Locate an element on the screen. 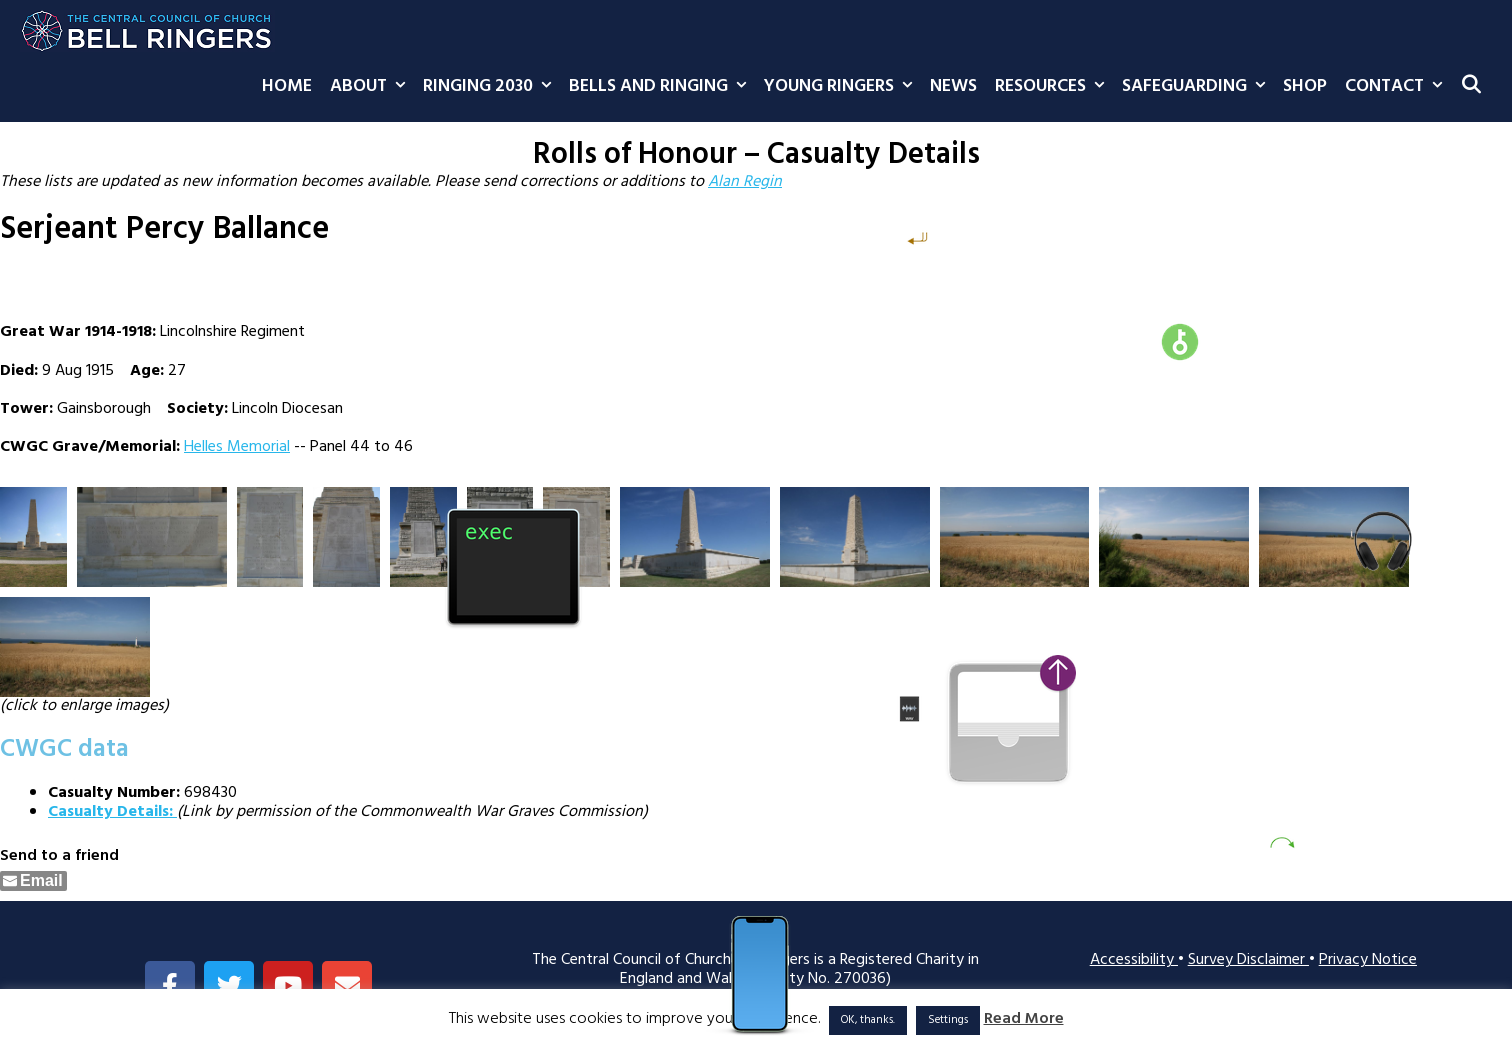 The image size is (1512, 1047). view emails waiting to be sent is located at coordinates (1008, 722).